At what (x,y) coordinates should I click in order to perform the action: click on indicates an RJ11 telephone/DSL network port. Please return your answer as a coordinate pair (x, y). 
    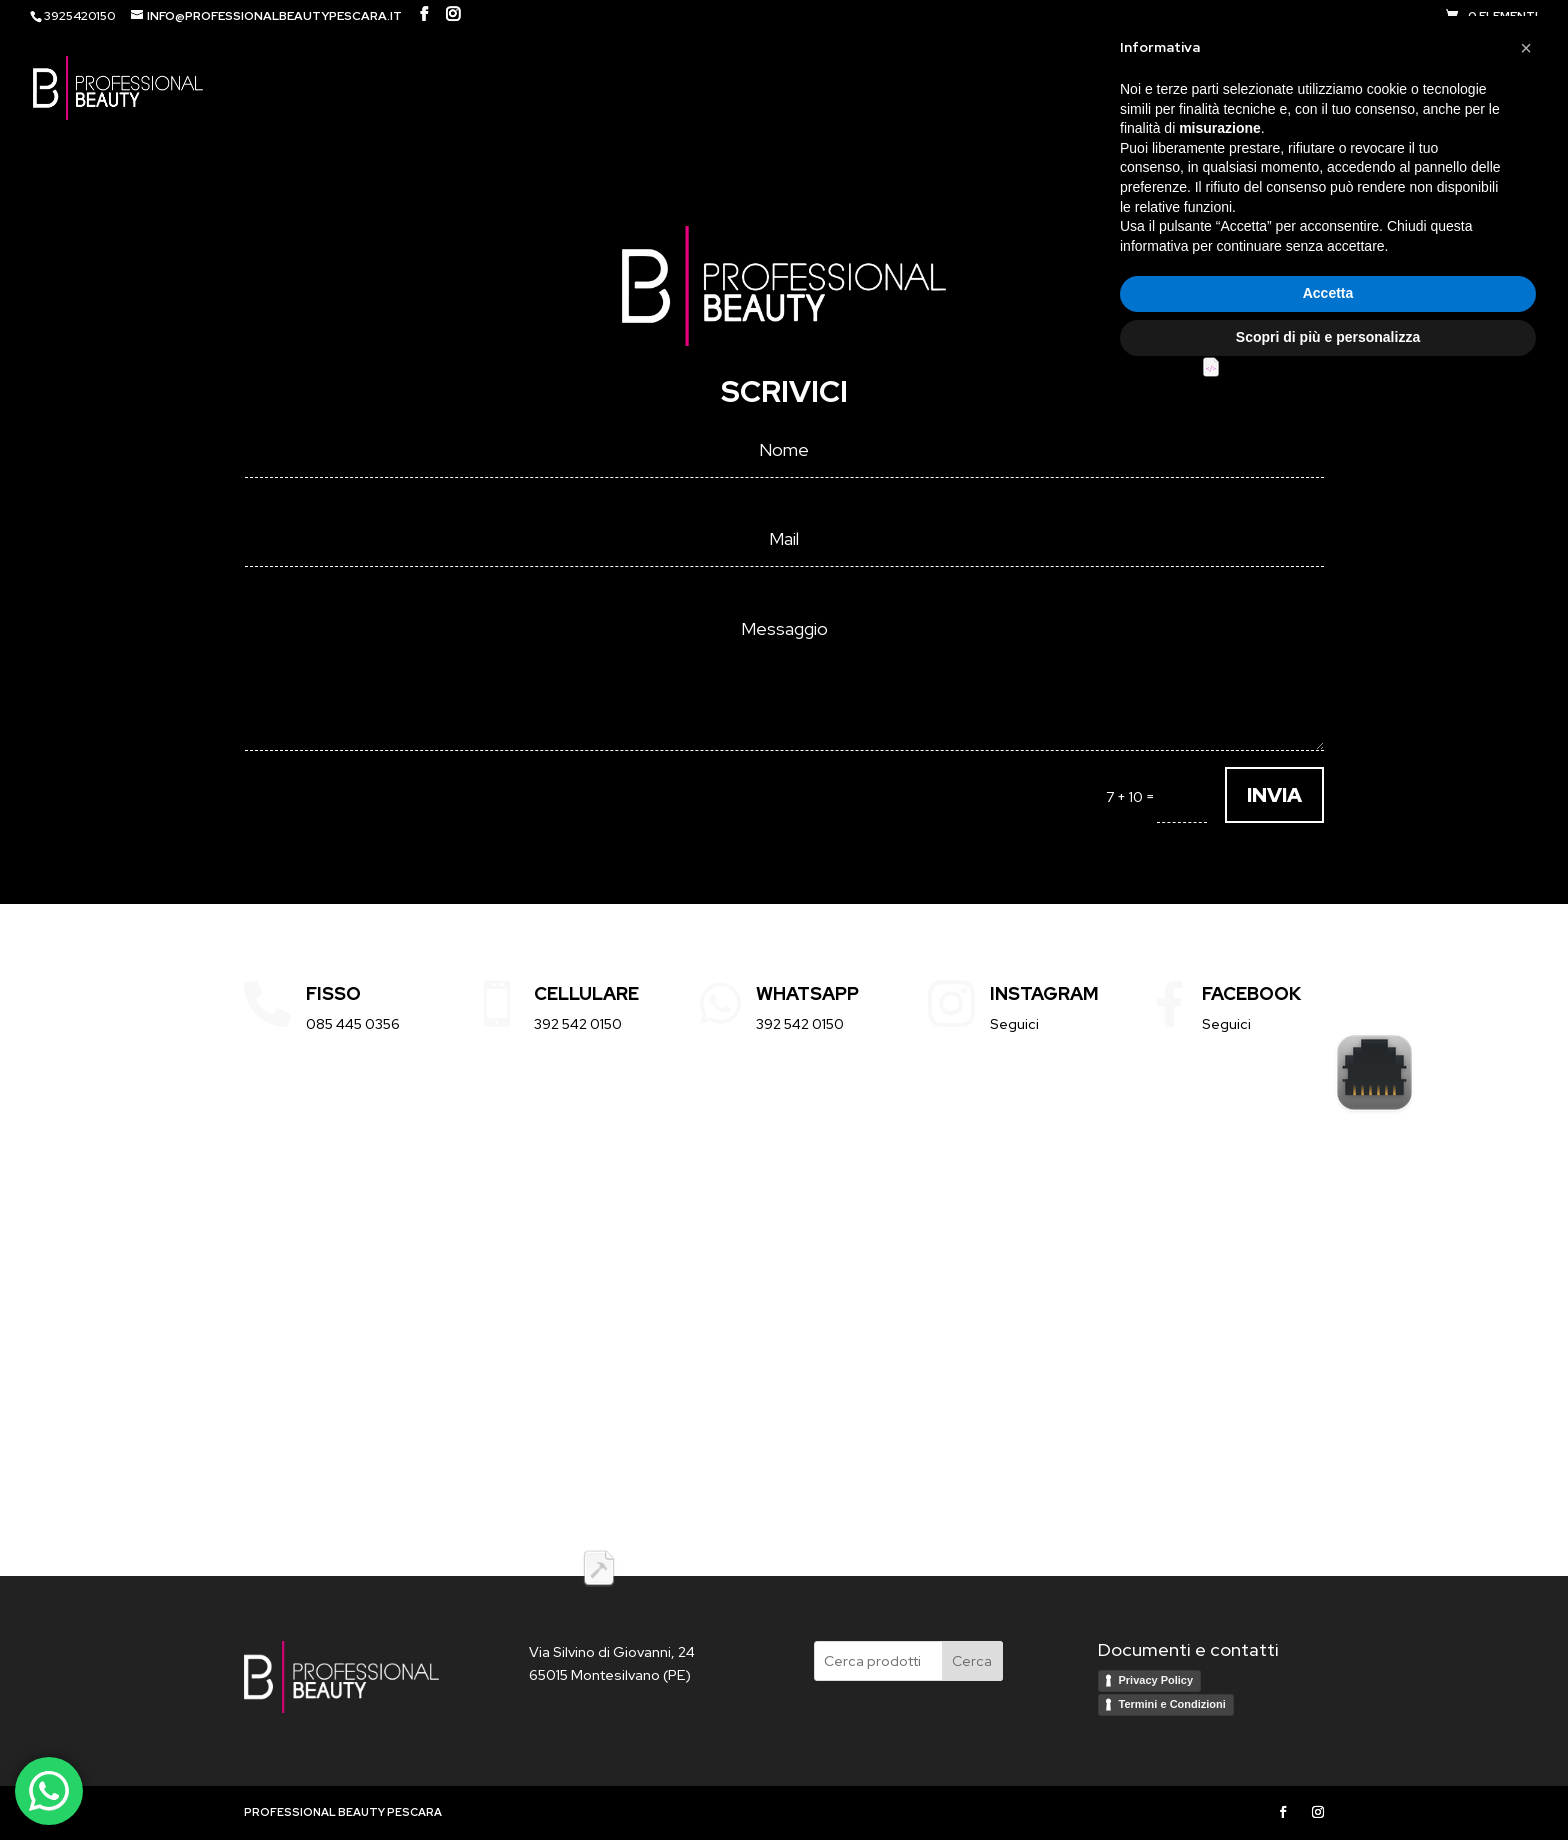
    Looking at the image, I should click on (1374, 1072).